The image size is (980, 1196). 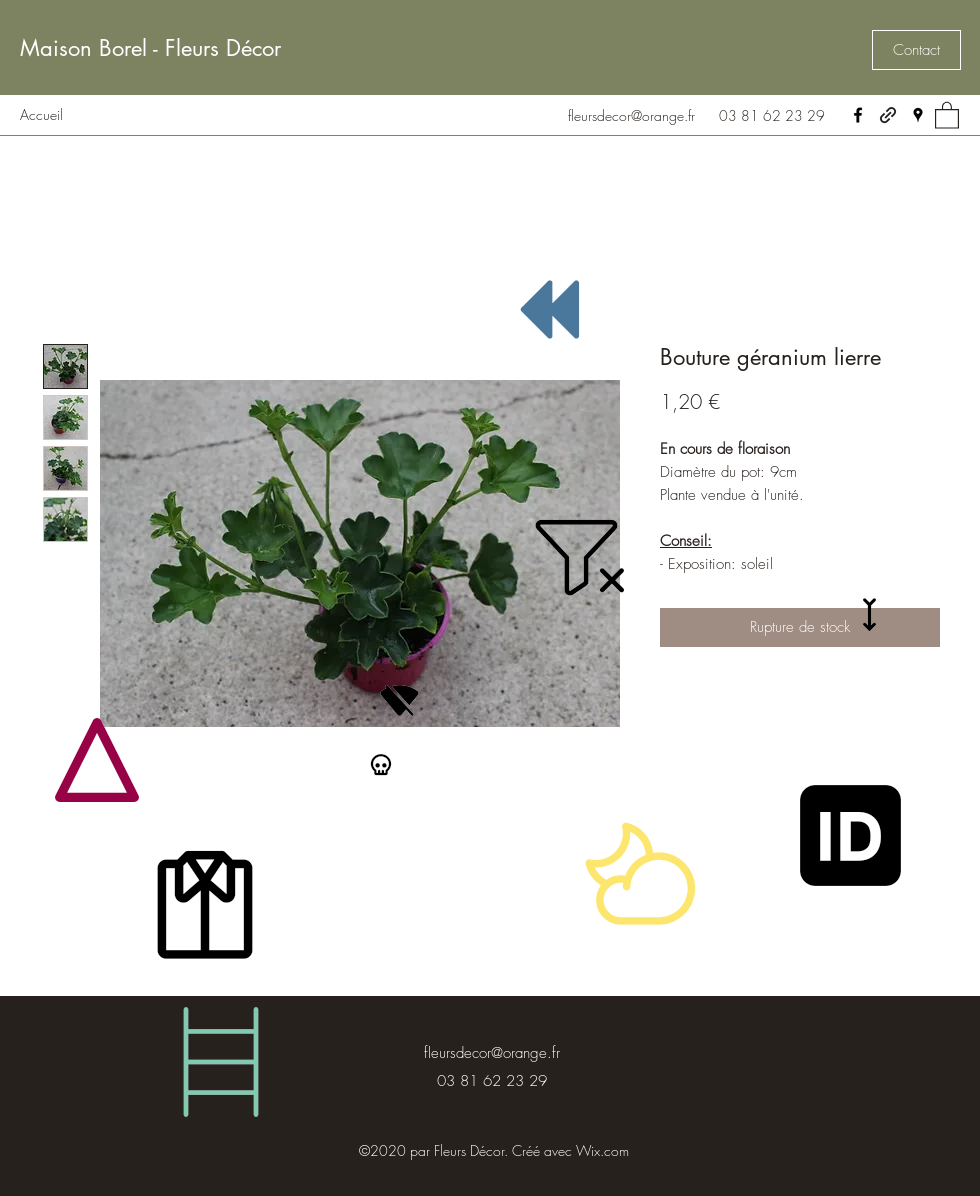 I want to click on skip to previous track or beginning, so click(x=552, y=309).